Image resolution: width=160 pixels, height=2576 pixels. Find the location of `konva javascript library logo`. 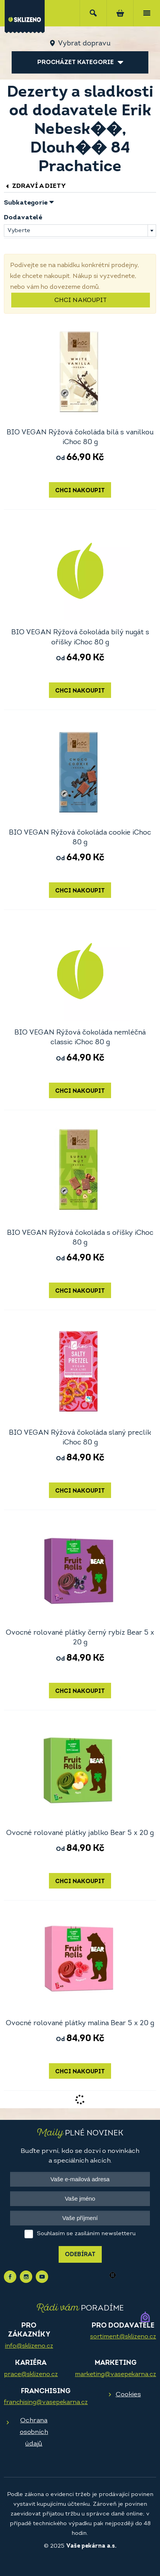

konva javascript library logo is located at coordinates (113, 2275).